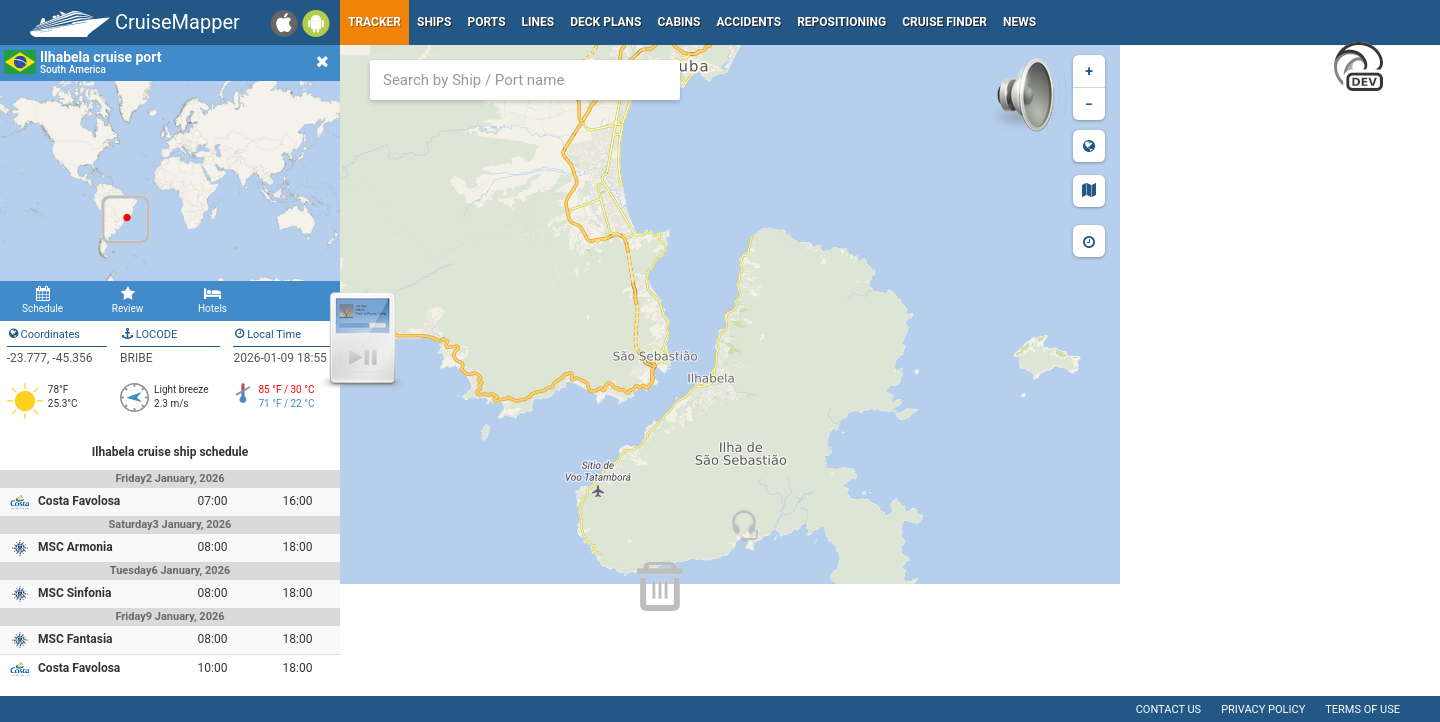 The width and height of the screenshot is (1440, 722). What do you see at coordinates (363, 339) in the screenshot?
I see `open media player application` at bounding box center [363, 339].